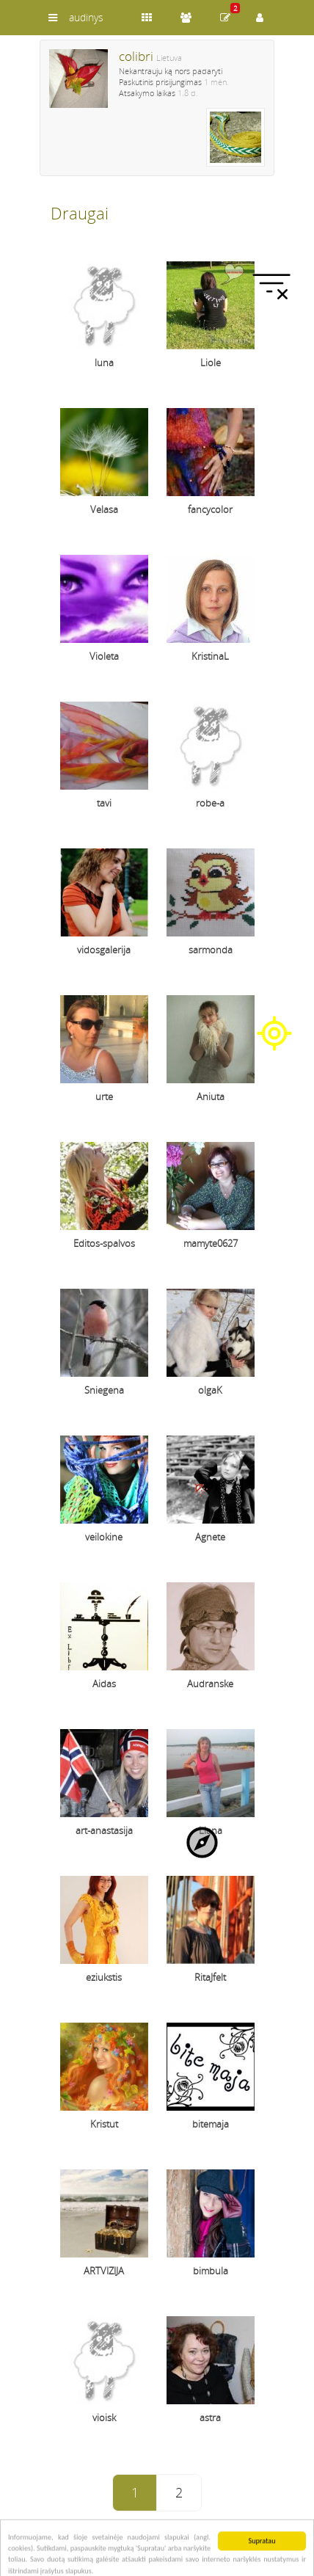 The width and height of the screenshot is (314, 2576). Describe the element at coordinates (201, 1490) in the screenshot. I see `shower or bathroom amenity indicator` at that location.